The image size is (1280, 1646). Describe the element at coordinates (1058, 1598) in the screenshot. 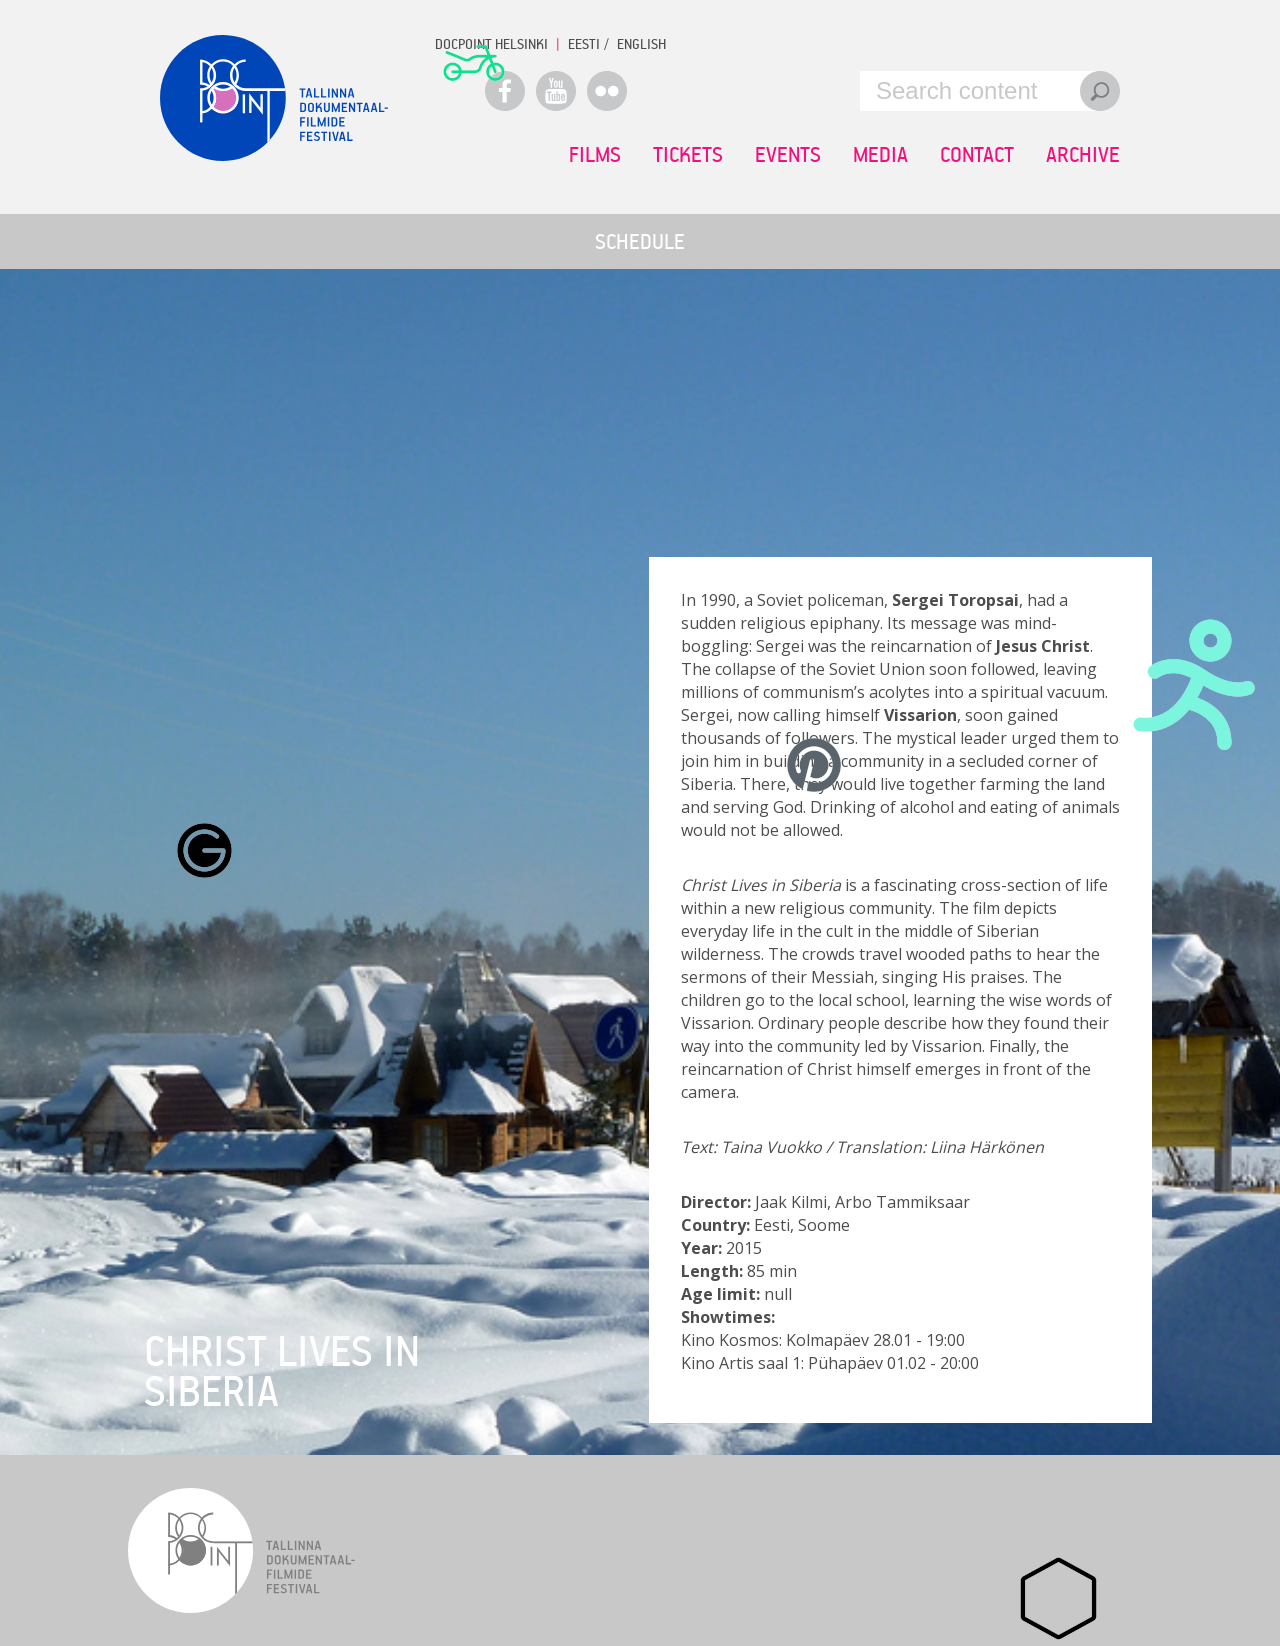

I see `indicates a hexagonal category or shape tool` at that location.